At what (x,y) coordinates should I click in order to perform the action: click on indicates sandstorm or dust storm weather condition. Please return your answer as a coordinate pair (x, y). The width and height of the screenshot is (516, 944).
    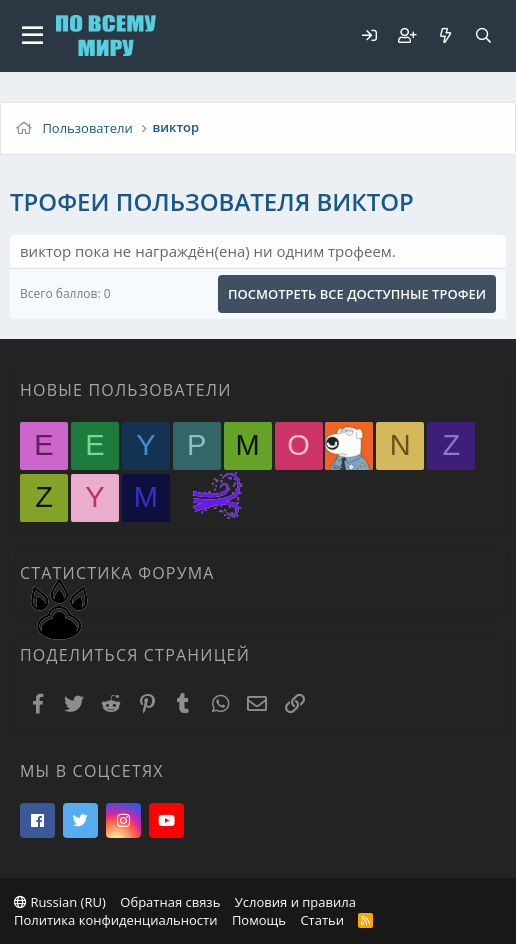
    Looking at the image, I should click on (217, 495).